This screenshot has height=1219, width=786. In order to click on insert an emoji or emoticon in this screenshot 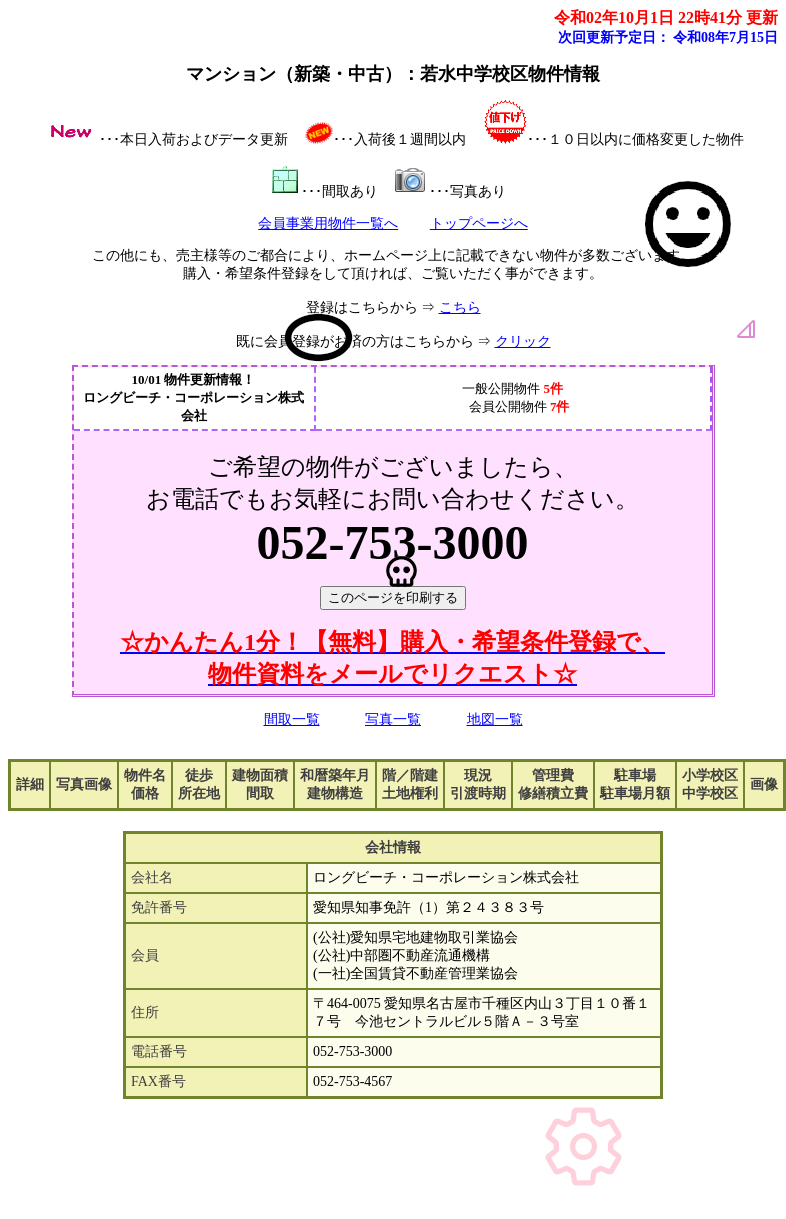, I will do `click(688, 224)`.